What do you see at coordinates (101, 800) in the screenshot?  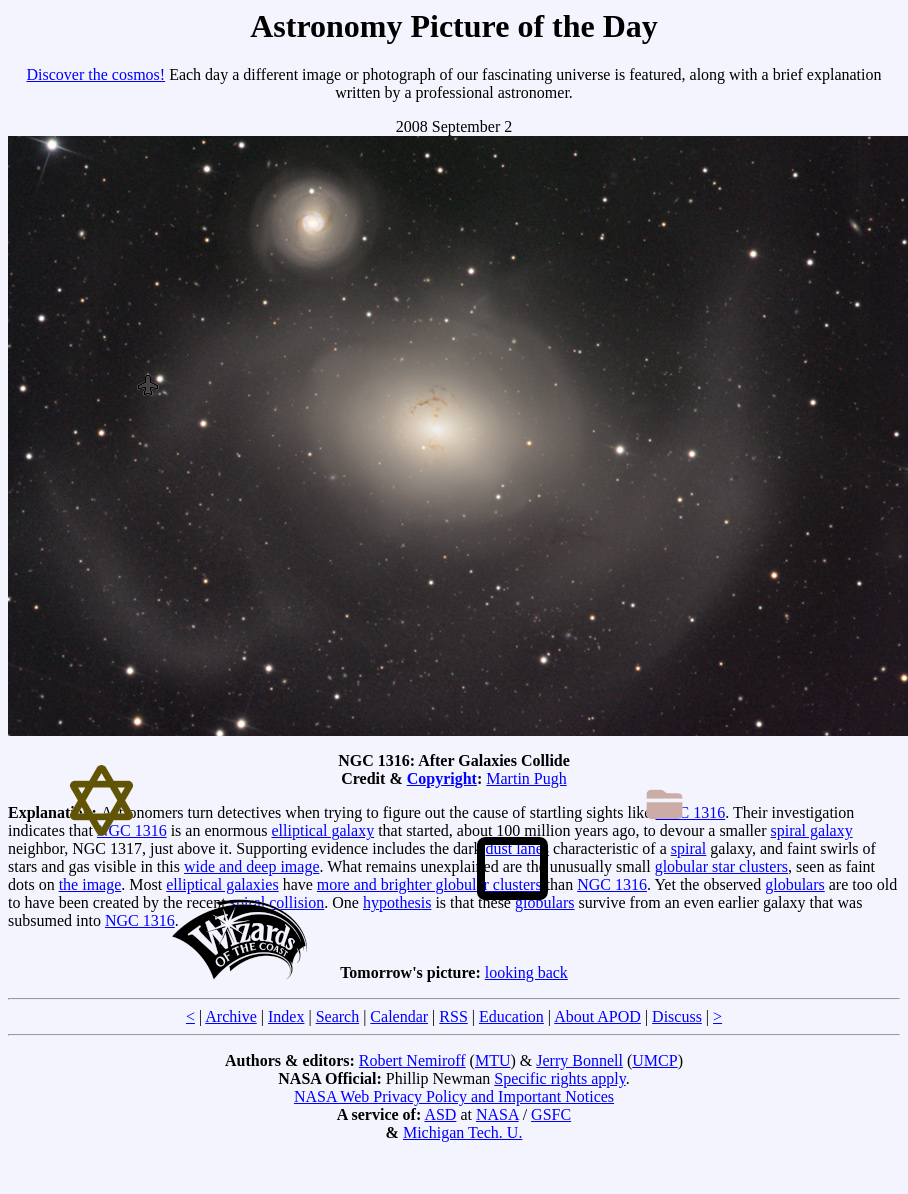 I see `indicates Jewish religious content or services` at bounding box center [101, 800].